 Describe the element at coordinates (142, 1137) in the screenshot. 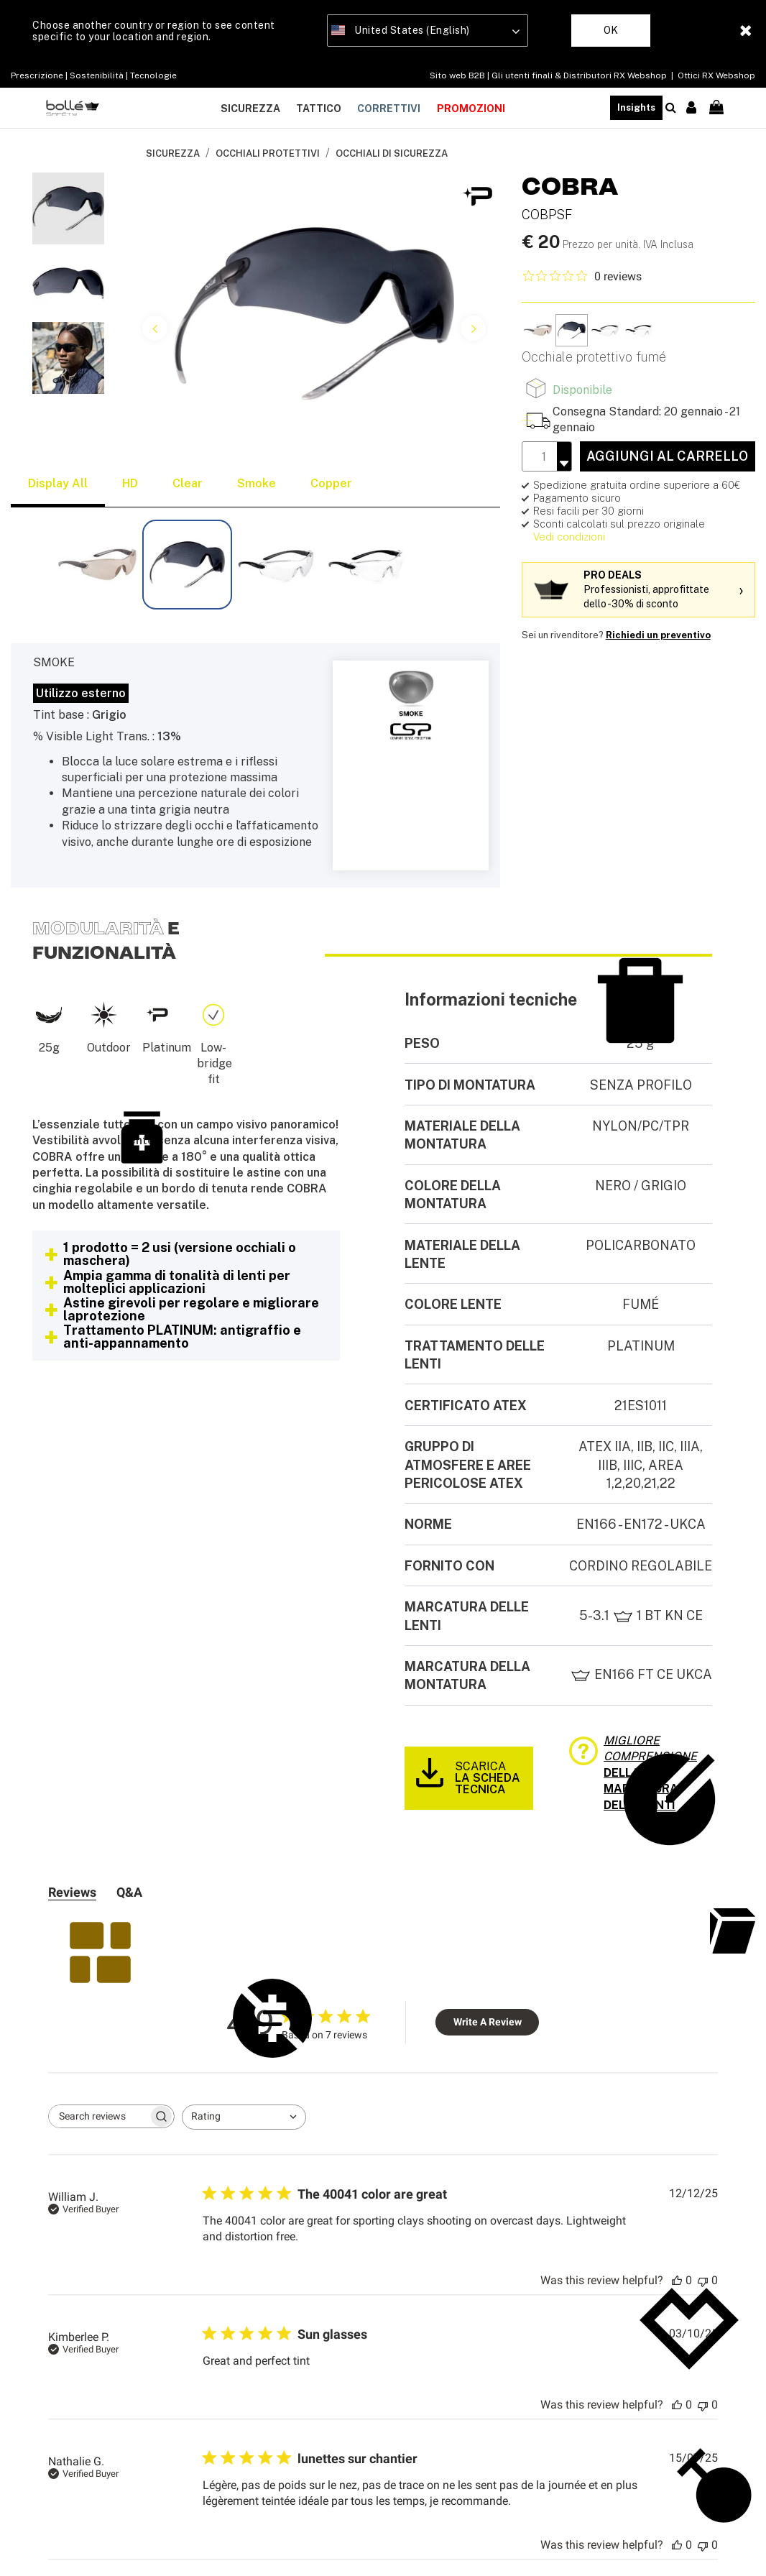

I see `view medication information` at that location.